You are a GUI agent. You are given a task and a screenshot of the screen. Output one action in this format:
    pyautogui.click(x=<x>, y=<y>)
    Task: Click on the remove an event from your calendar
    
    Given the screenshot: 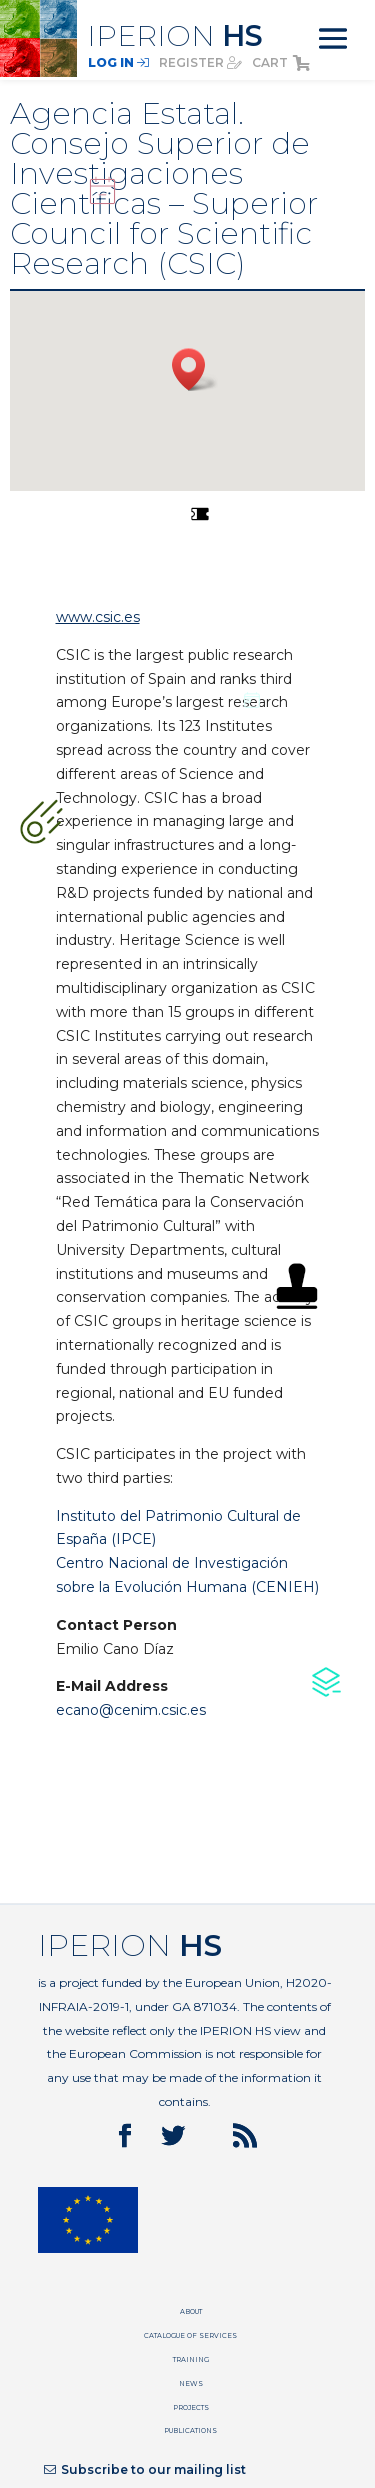 What is the action you would take?
    pyautogui.click(x=102, y=191)
    